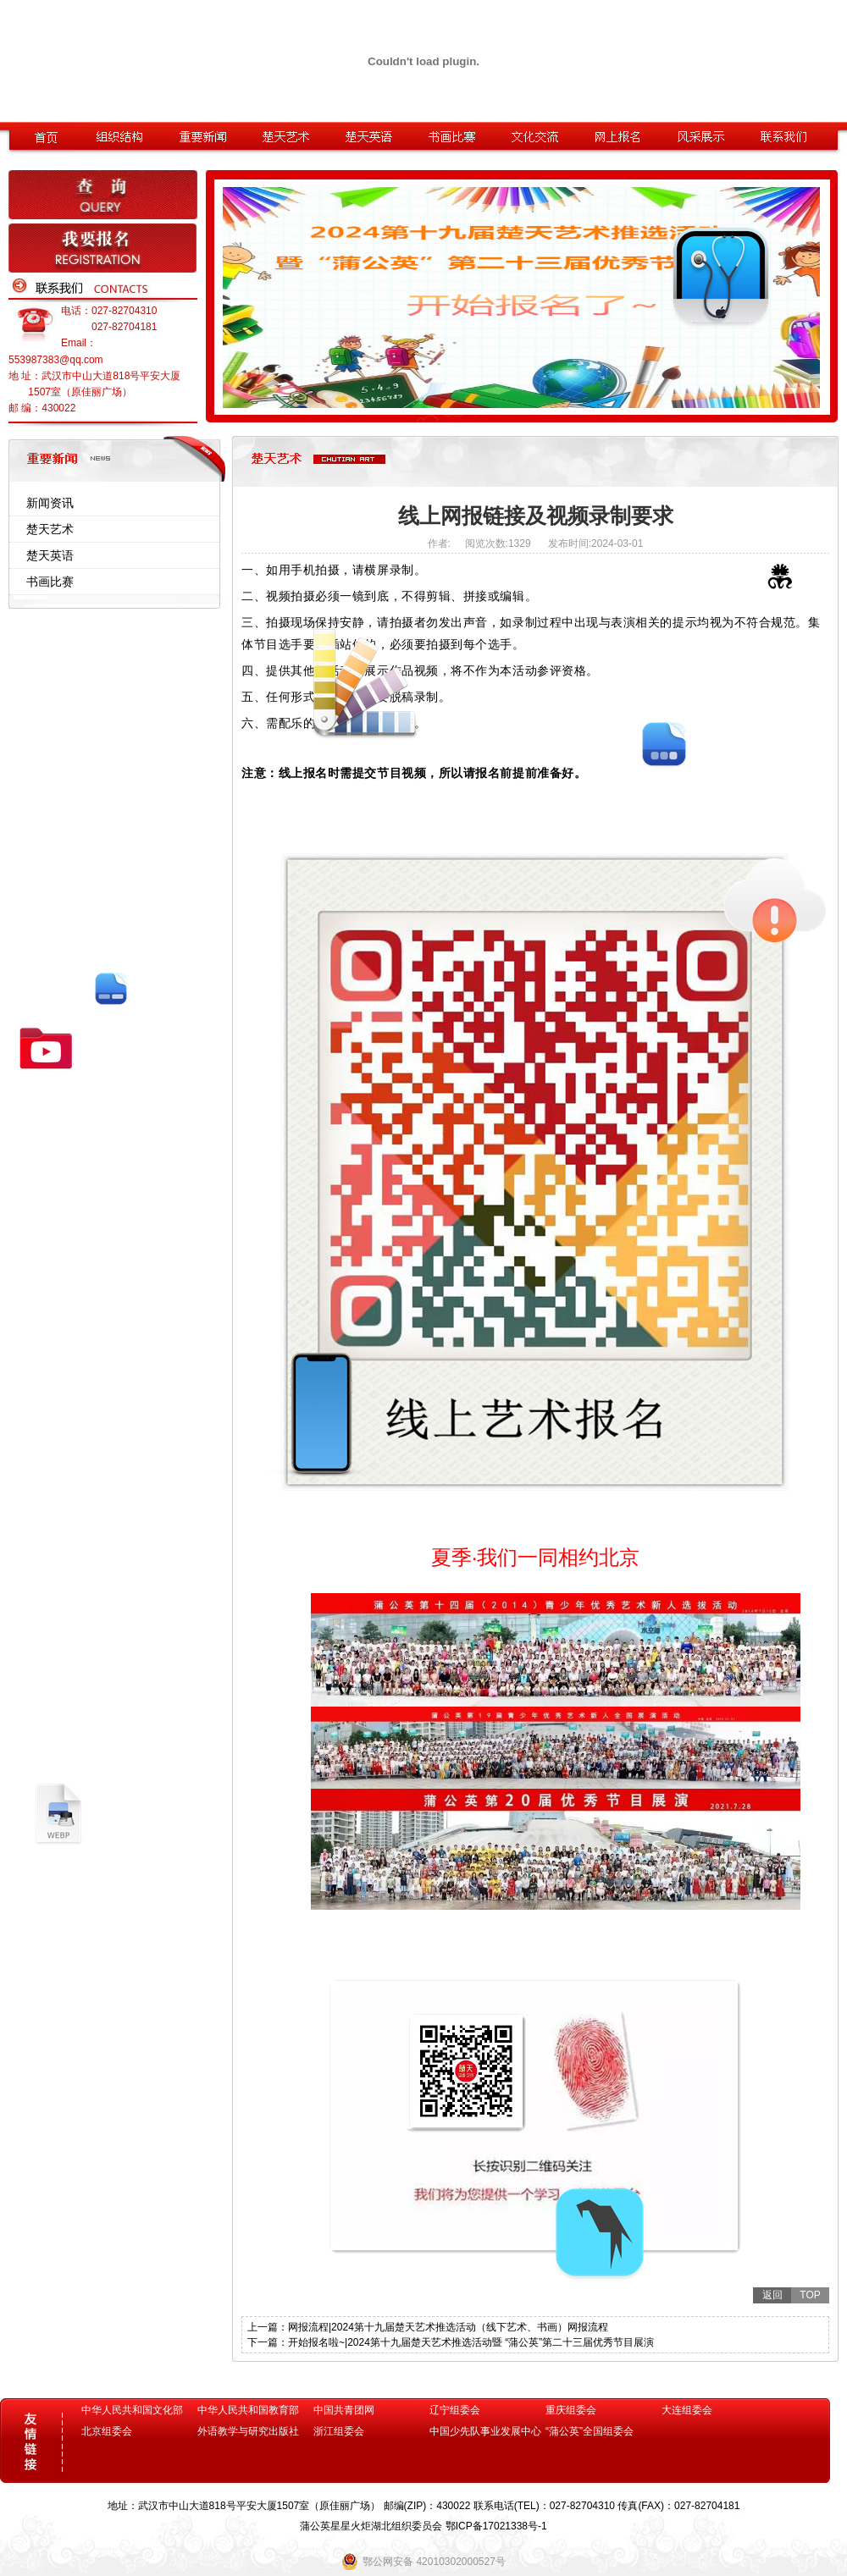 This screenshot has width=847, height=2576. I want to click on open xfce4 taskbar settings, so click(111, 989).